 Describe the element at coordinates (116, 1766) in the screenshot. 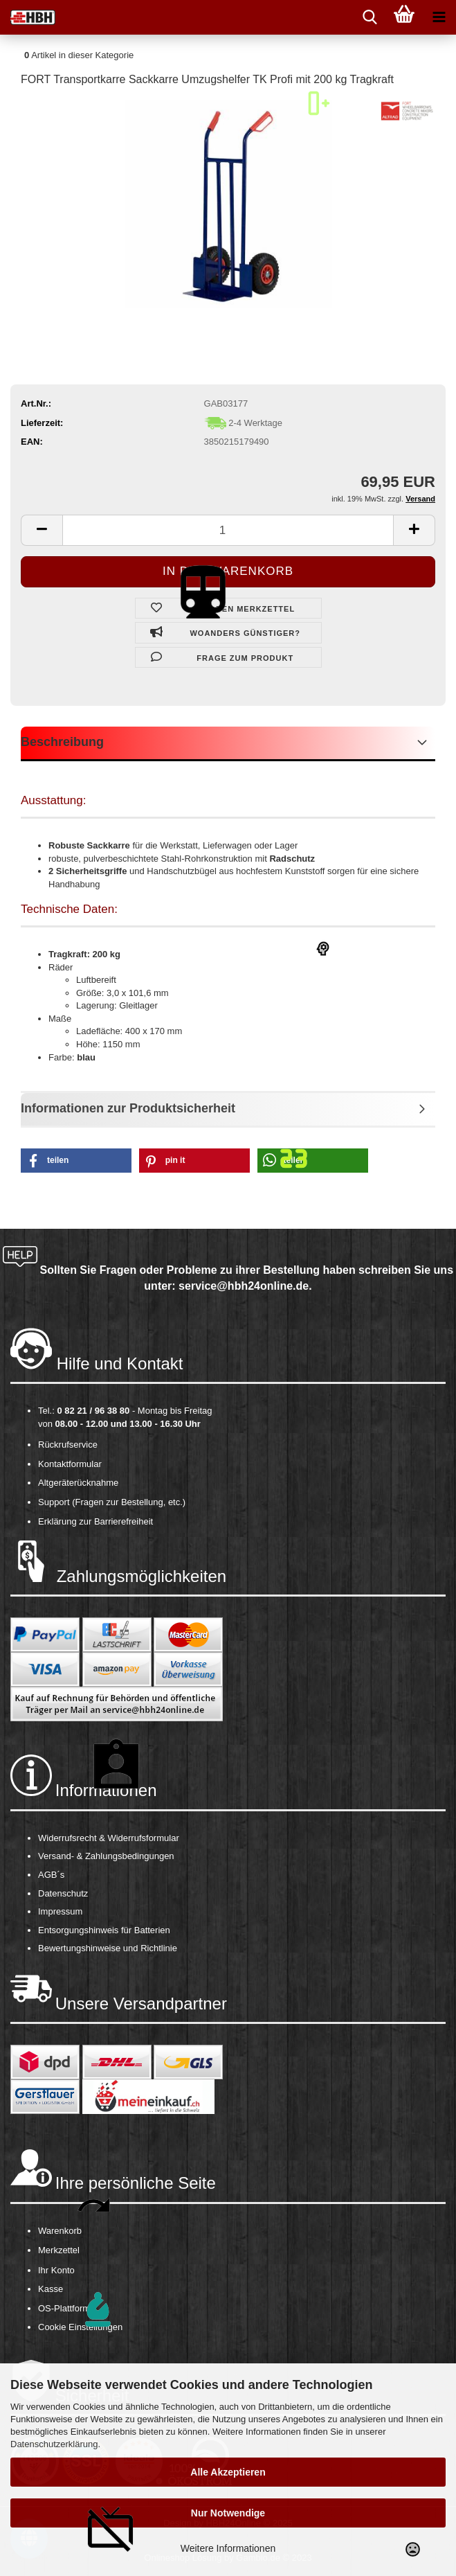

I see `view user profile or account details` at that location.